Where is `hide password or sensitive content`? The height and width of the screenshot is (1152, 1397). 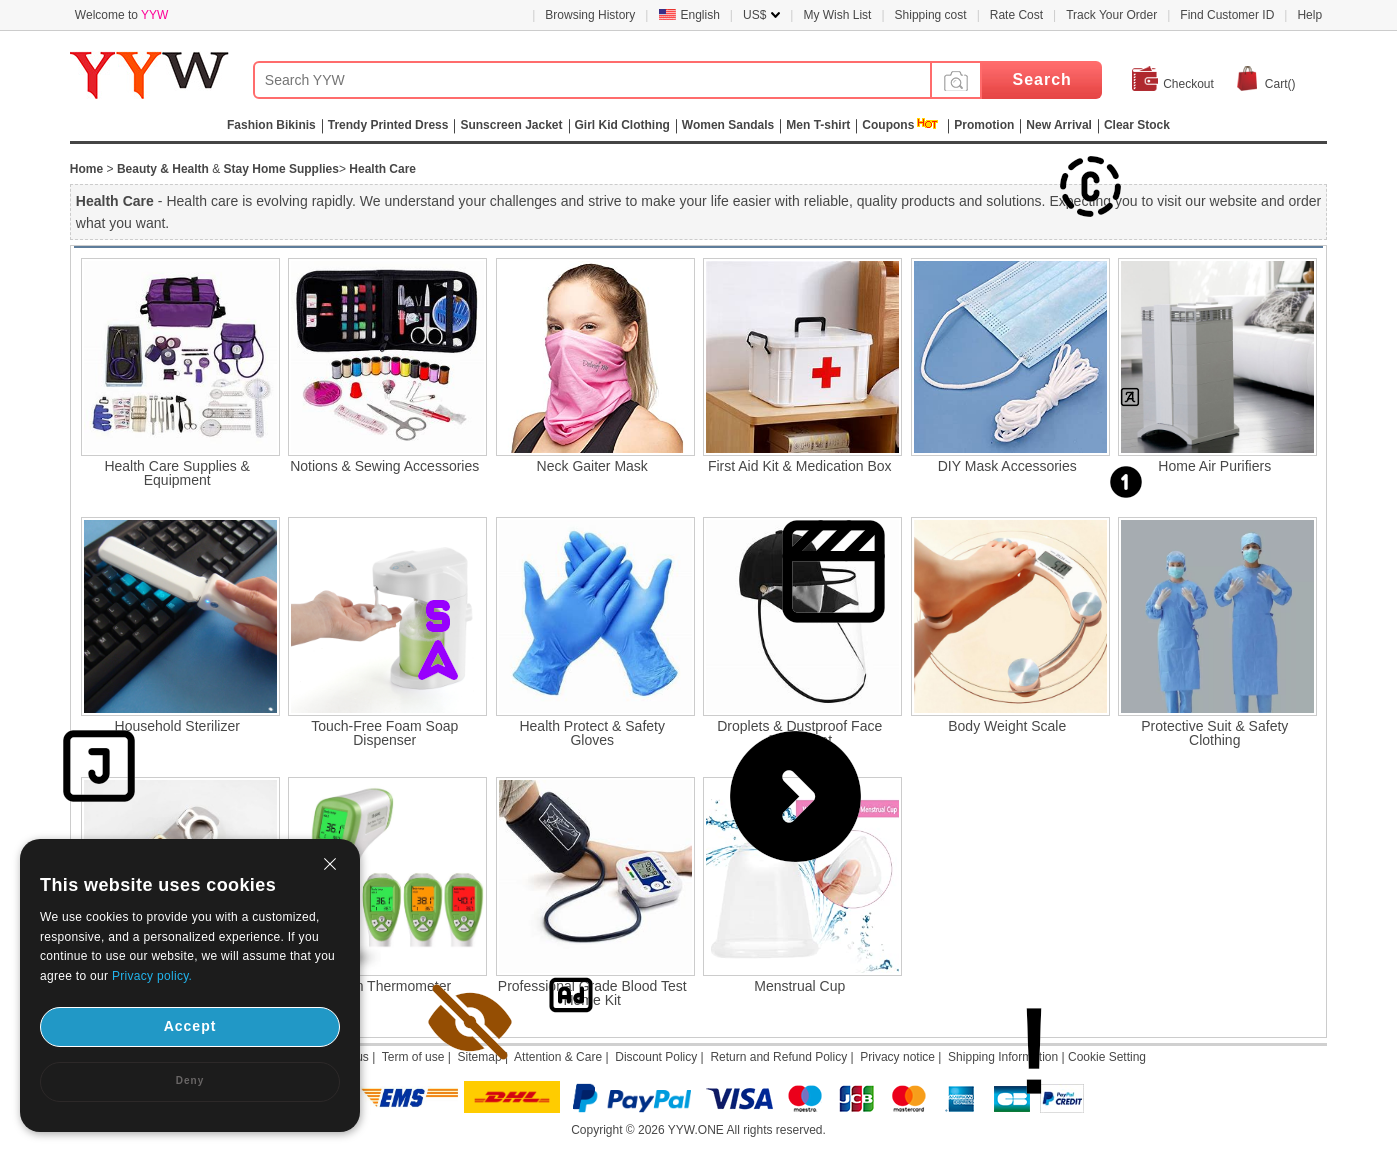
hide password or sensitive content is located at coordinates (470, 1022).